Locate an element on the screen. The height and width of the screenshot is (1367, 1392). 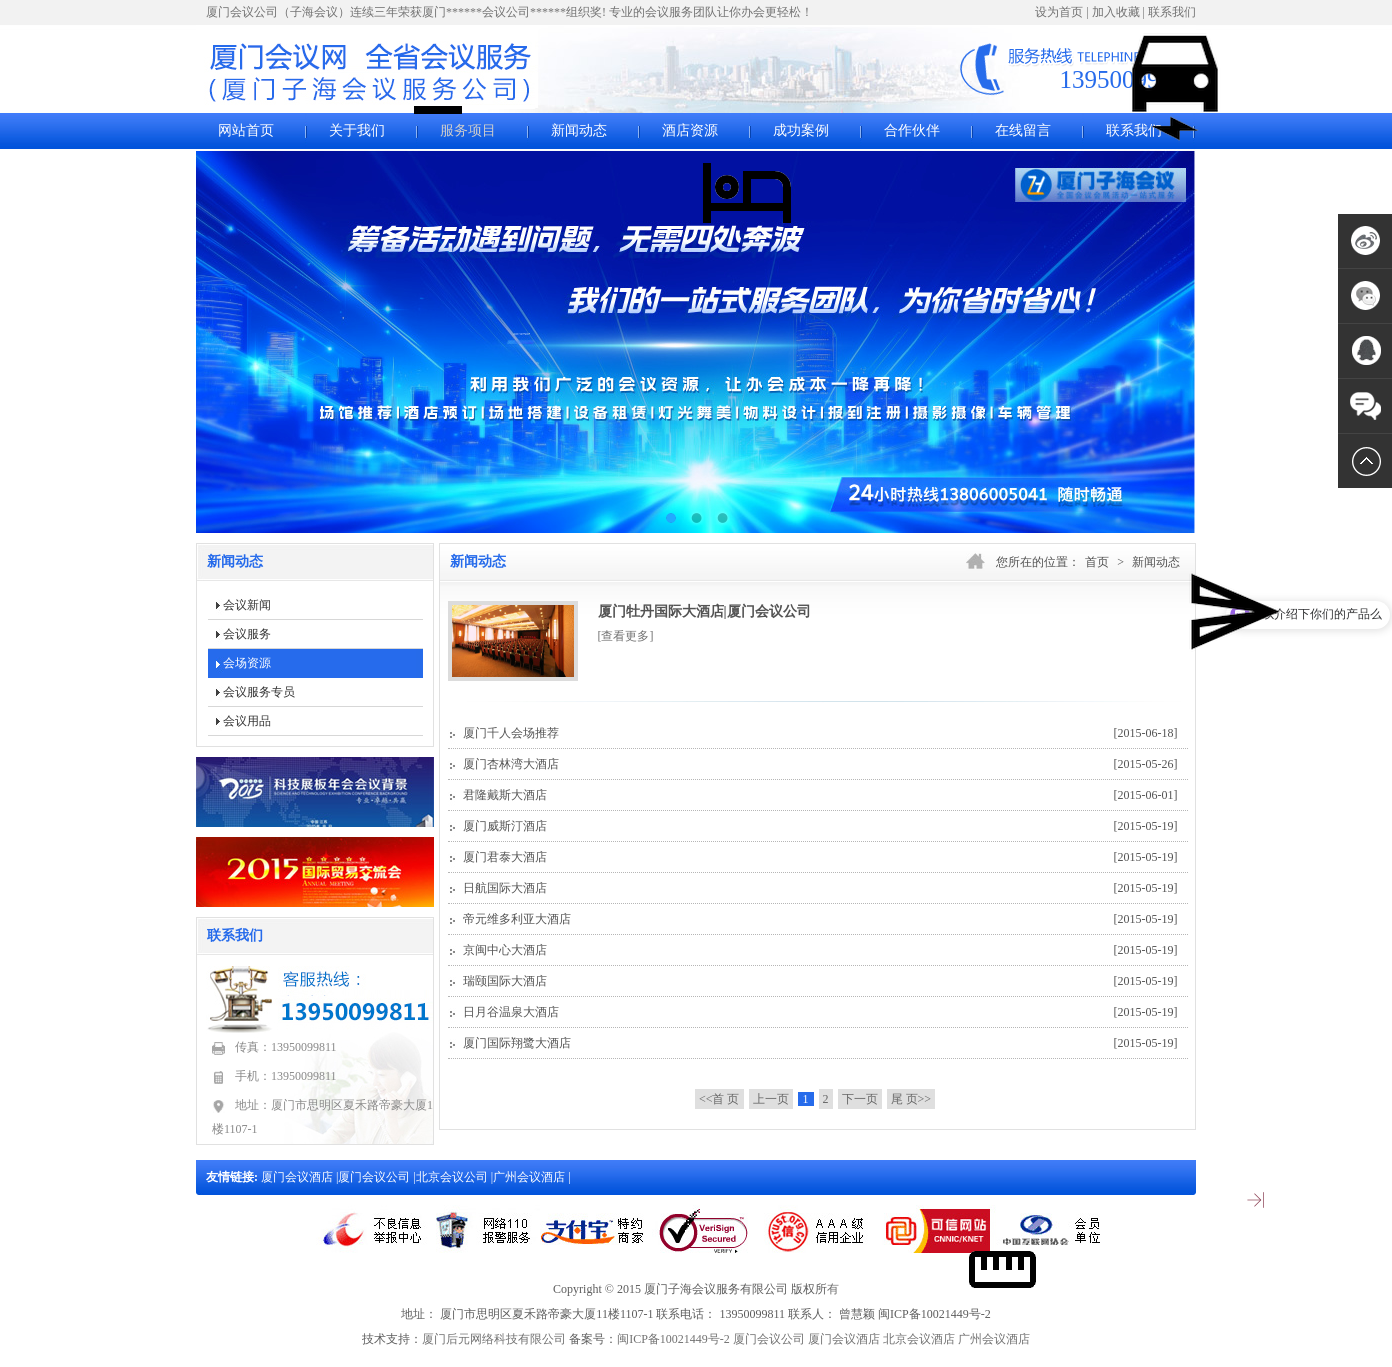
access ruler or measurement tool is located at coordinates (1002, 1269).